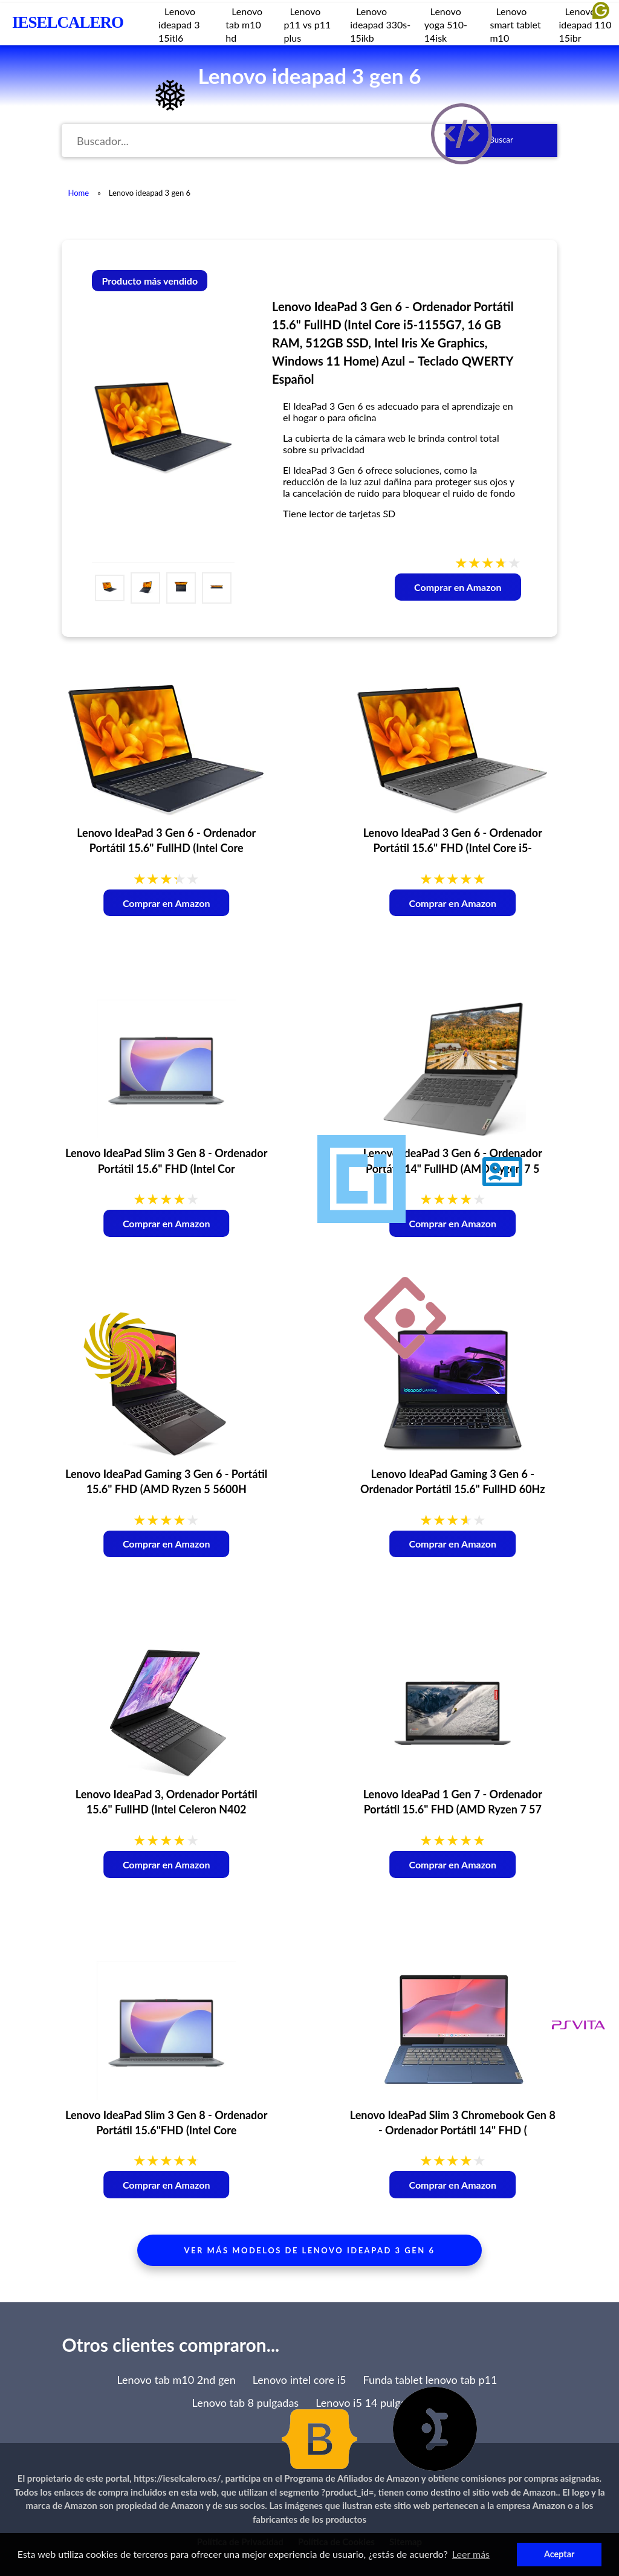  Describe the element at coordinates (120, 1349) in the screenshot. I see `visit the MediaMarkt website or app` at that location.